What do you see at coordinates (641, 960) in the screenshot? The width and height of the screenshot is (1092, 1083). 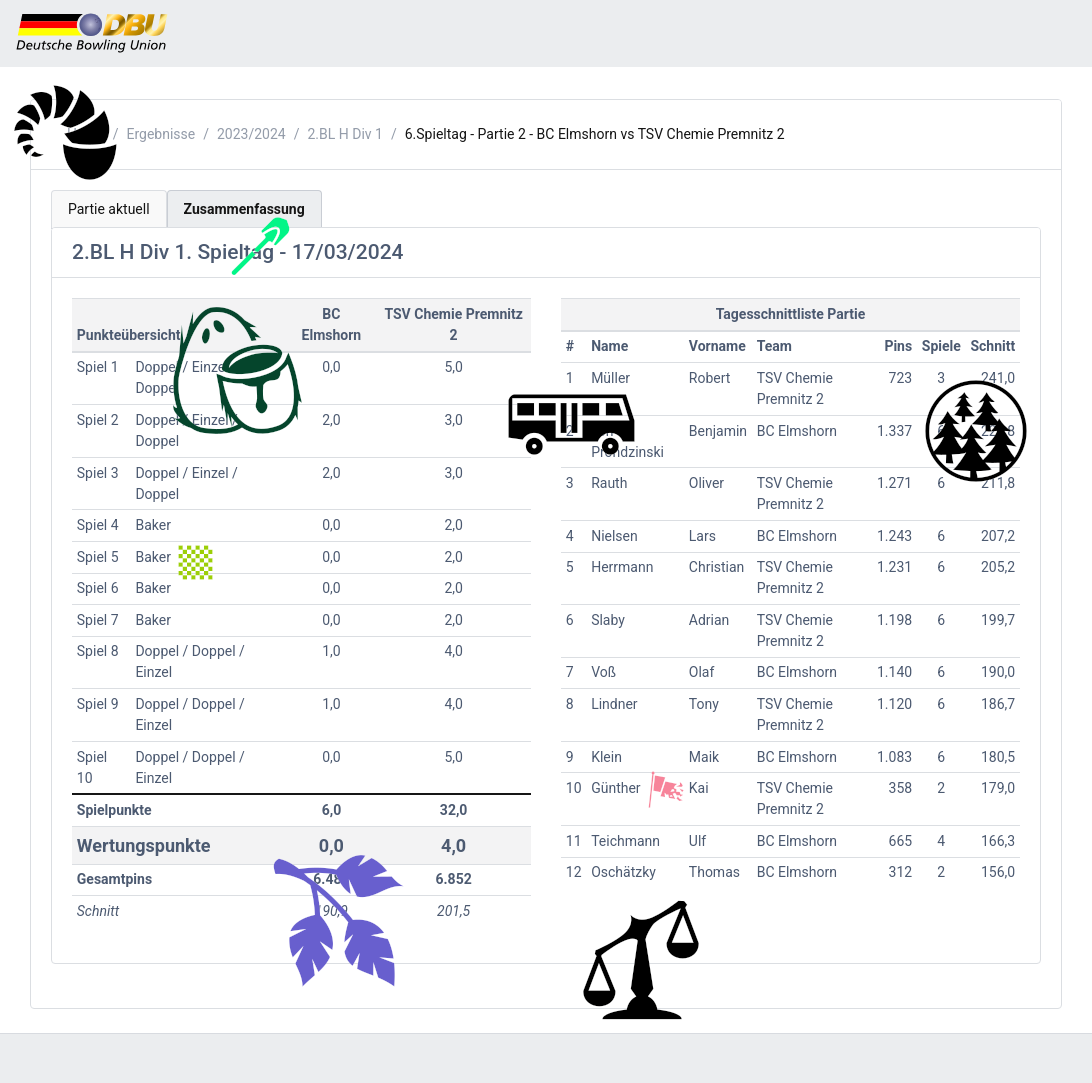 I see `indicates unfair or biased judgment` at bounding box center [641, 960].